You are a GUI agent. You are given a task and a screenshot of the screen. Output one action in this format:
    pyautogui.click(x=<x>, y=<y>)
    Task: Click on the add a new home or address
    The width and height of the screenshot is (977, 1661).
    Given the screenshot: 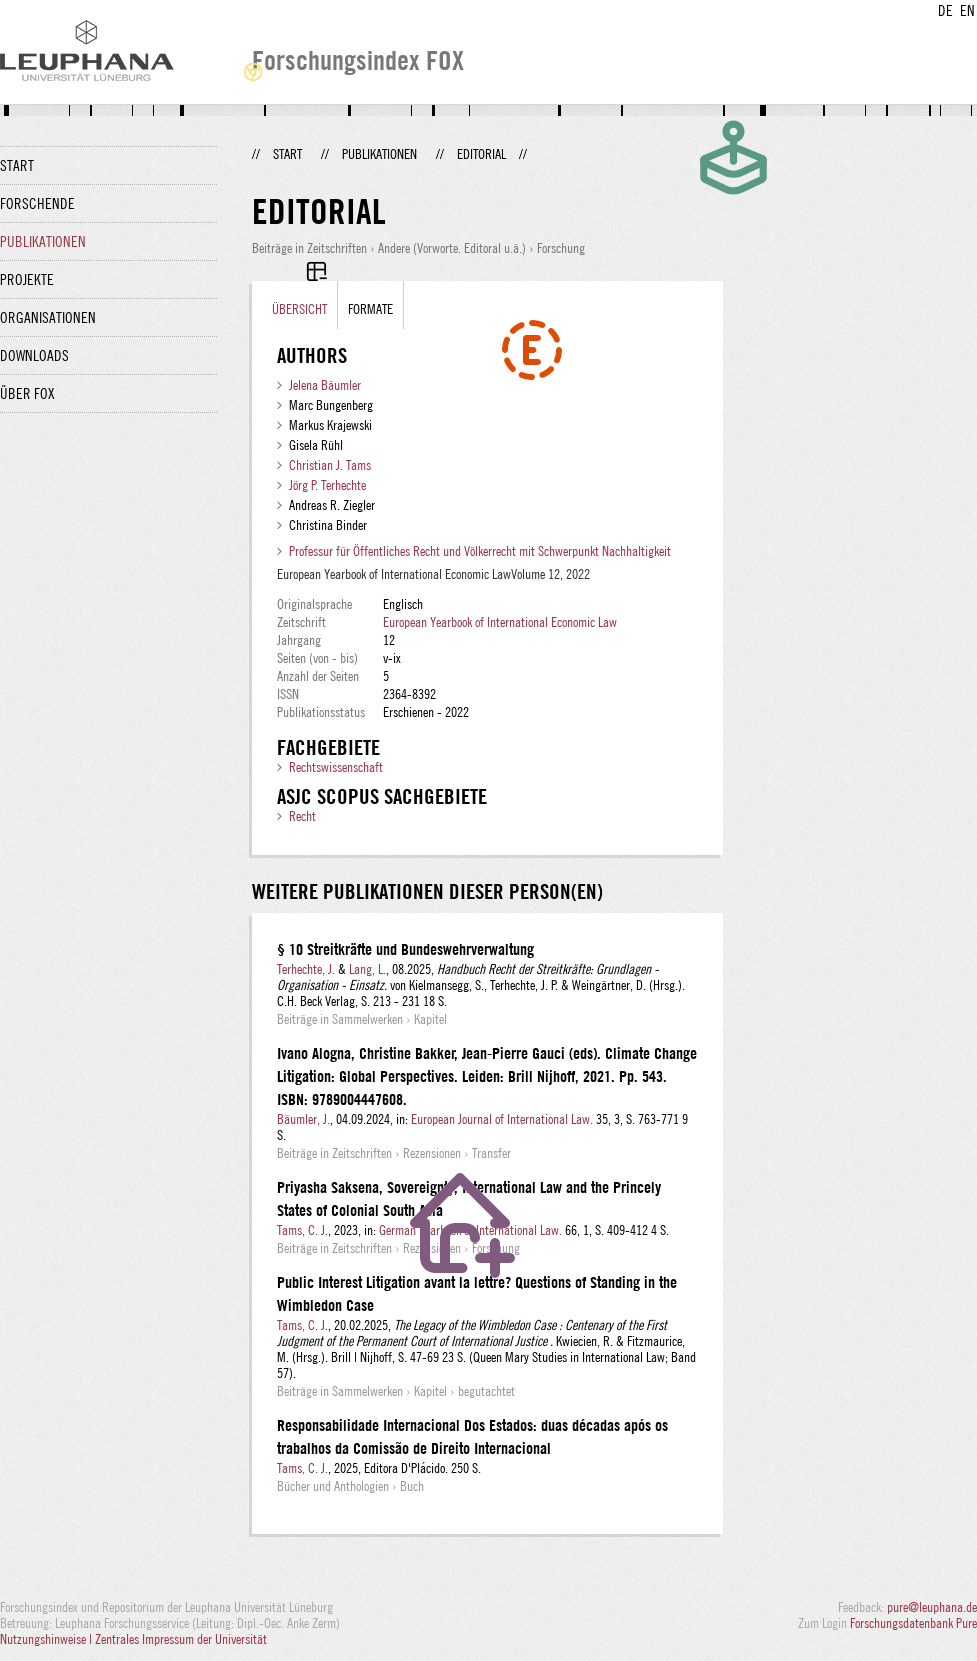 What is the action you would take?
    pyautogui.click(x=460, y=1223)
    